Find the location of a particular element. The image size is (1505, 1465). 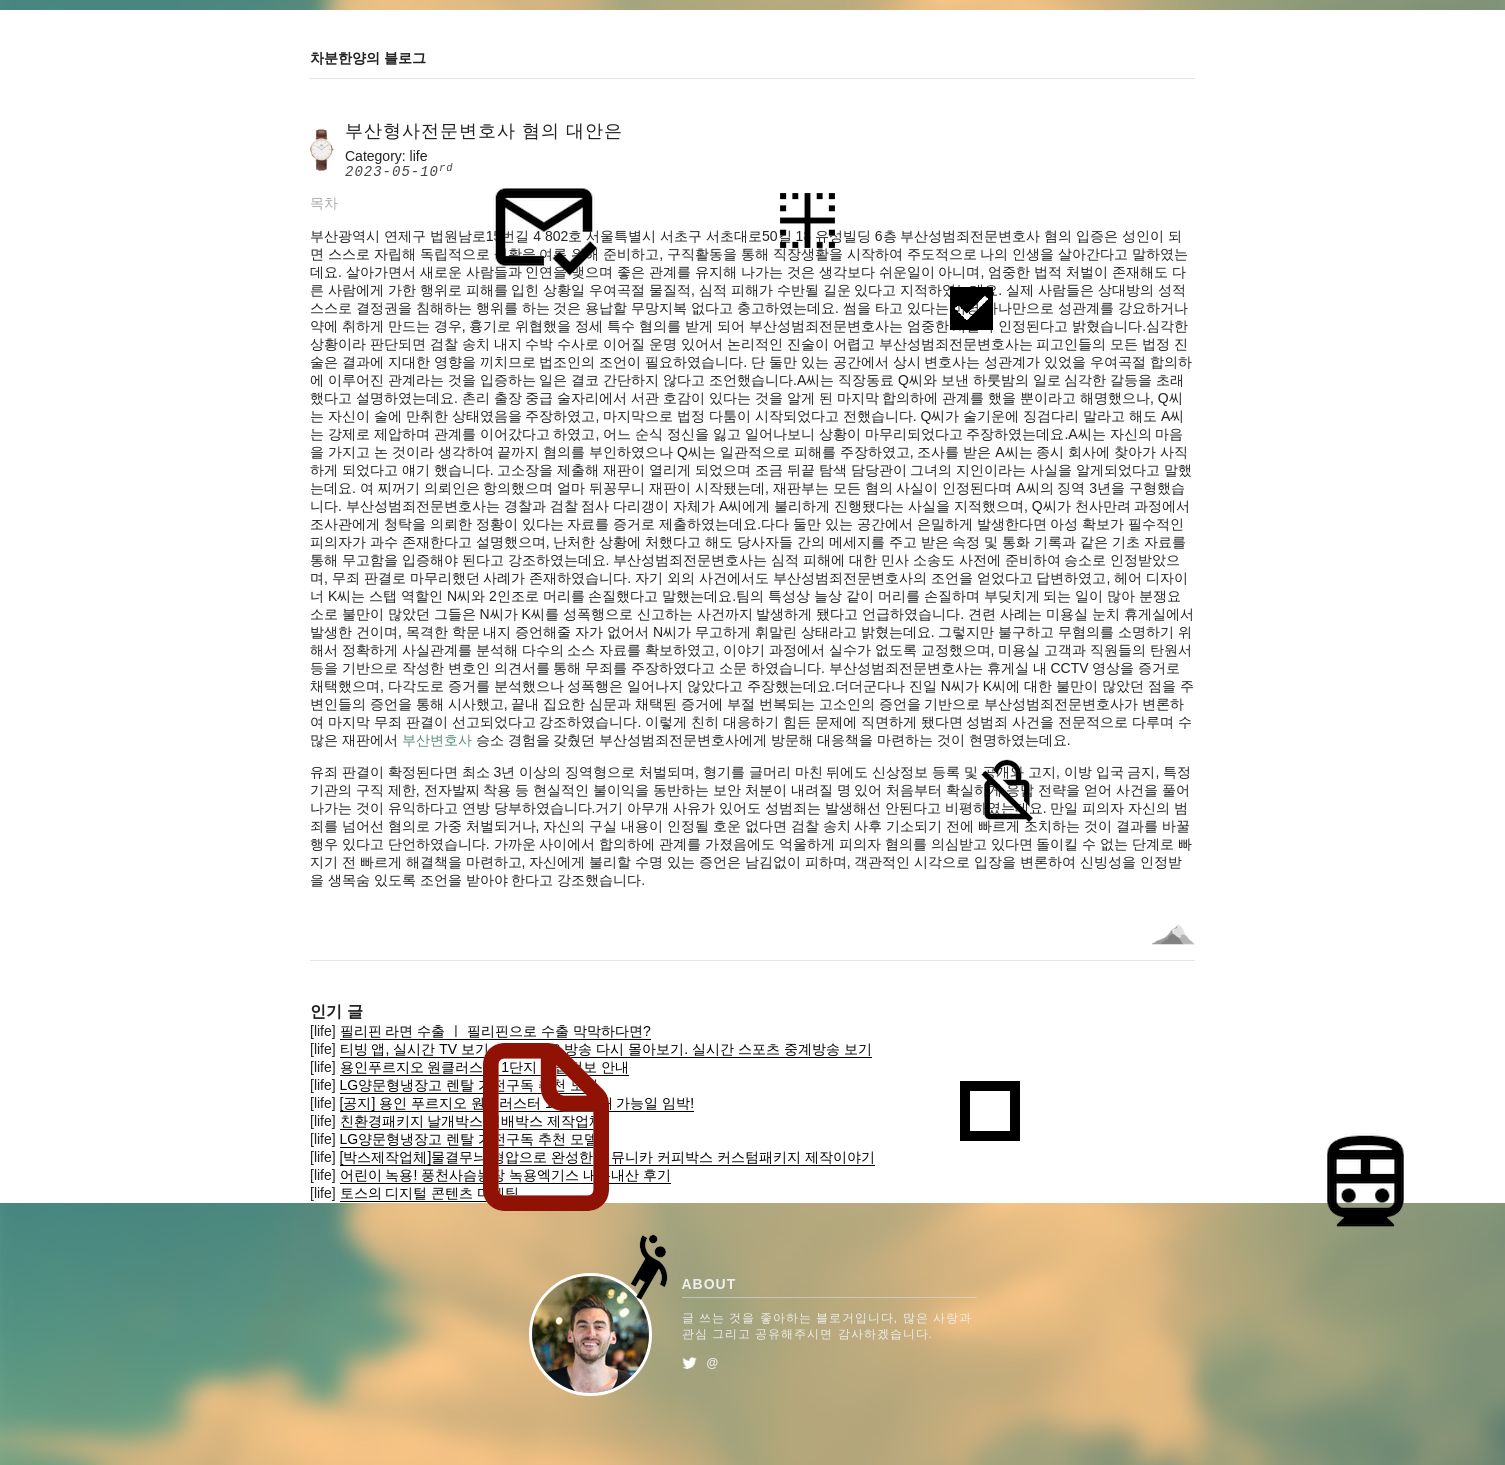

stop media playback is located at coordinates (990, 1111).